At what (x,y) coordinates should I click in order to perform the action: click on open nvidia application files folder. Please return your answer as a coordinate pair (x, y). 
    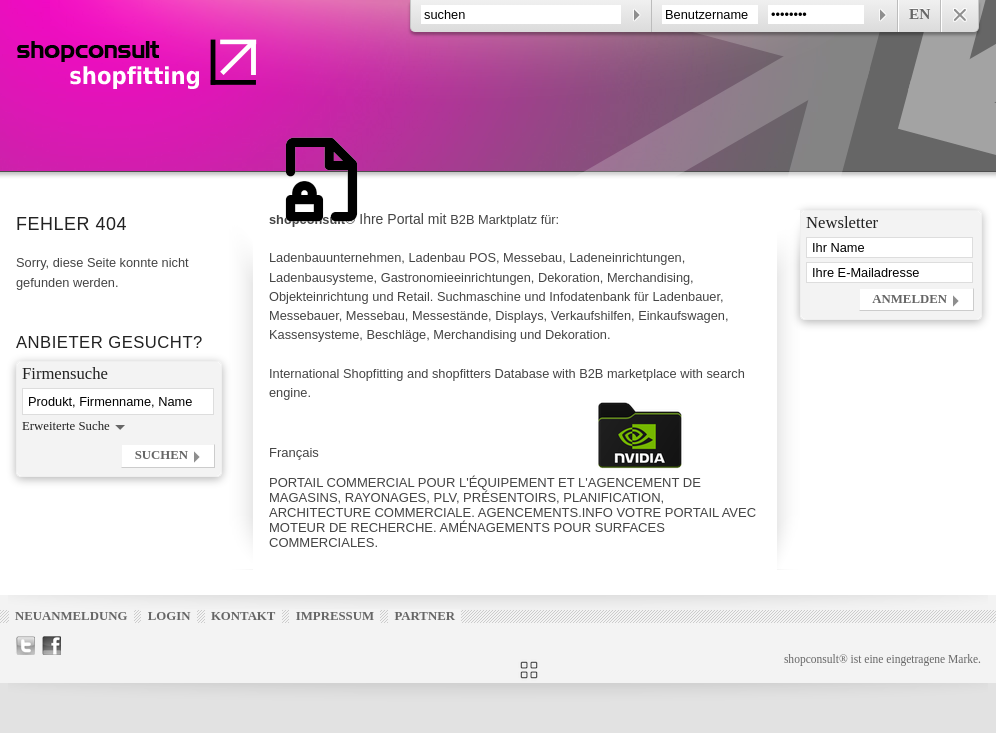
    Looking at the image, I should click on (639, 437).